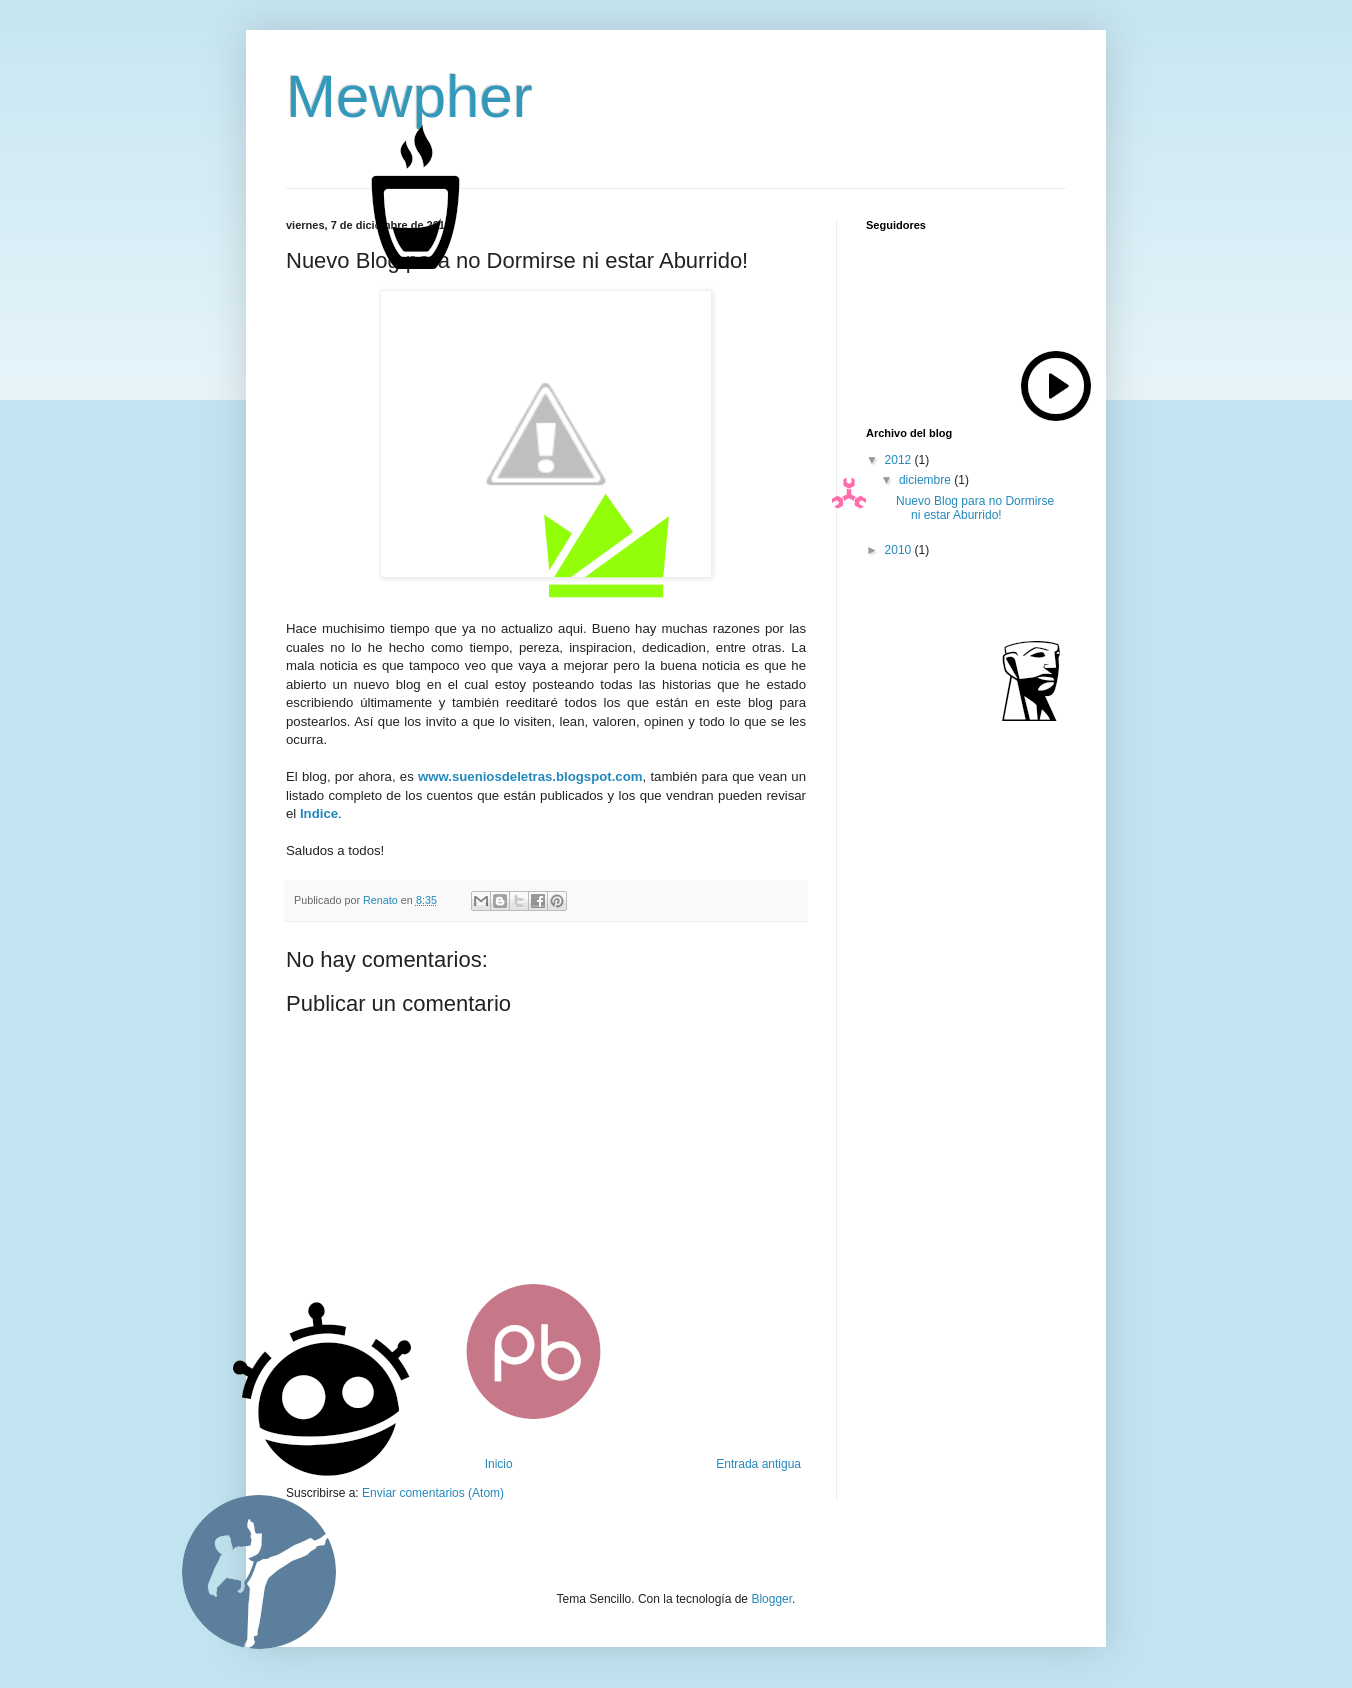 This screenshot has height=1688, width=1352. I want to click on visit freepik website, so click(322, 1389).